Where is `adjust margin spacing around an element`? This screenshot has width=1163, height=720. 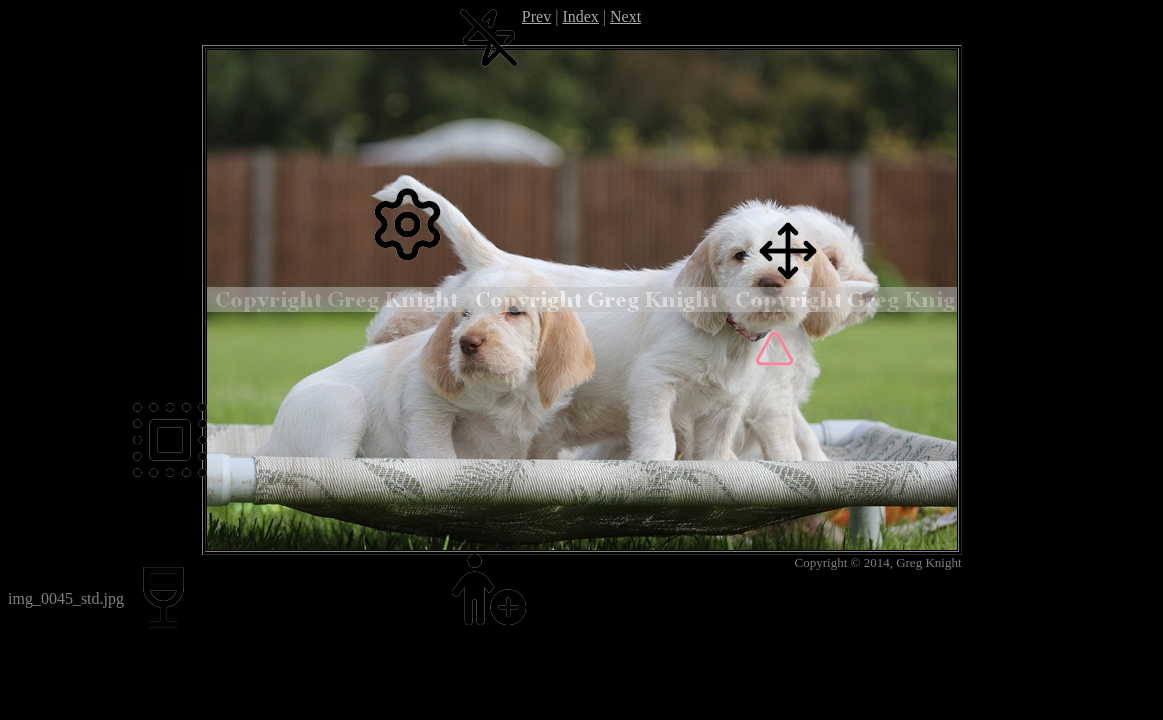 adjust margin spacing around an element is located at coordinates (170, 440).